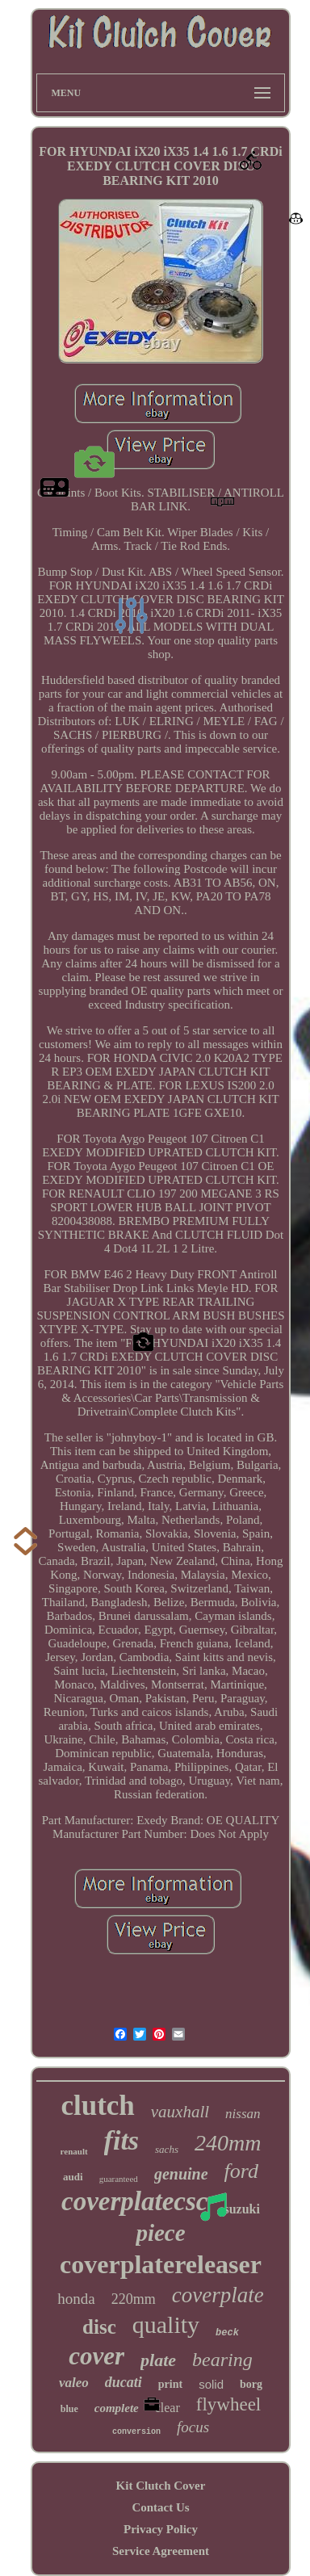 This screenshot has height=2576, width=310. I want to click on access work or business-related content, so click(152, 2404).